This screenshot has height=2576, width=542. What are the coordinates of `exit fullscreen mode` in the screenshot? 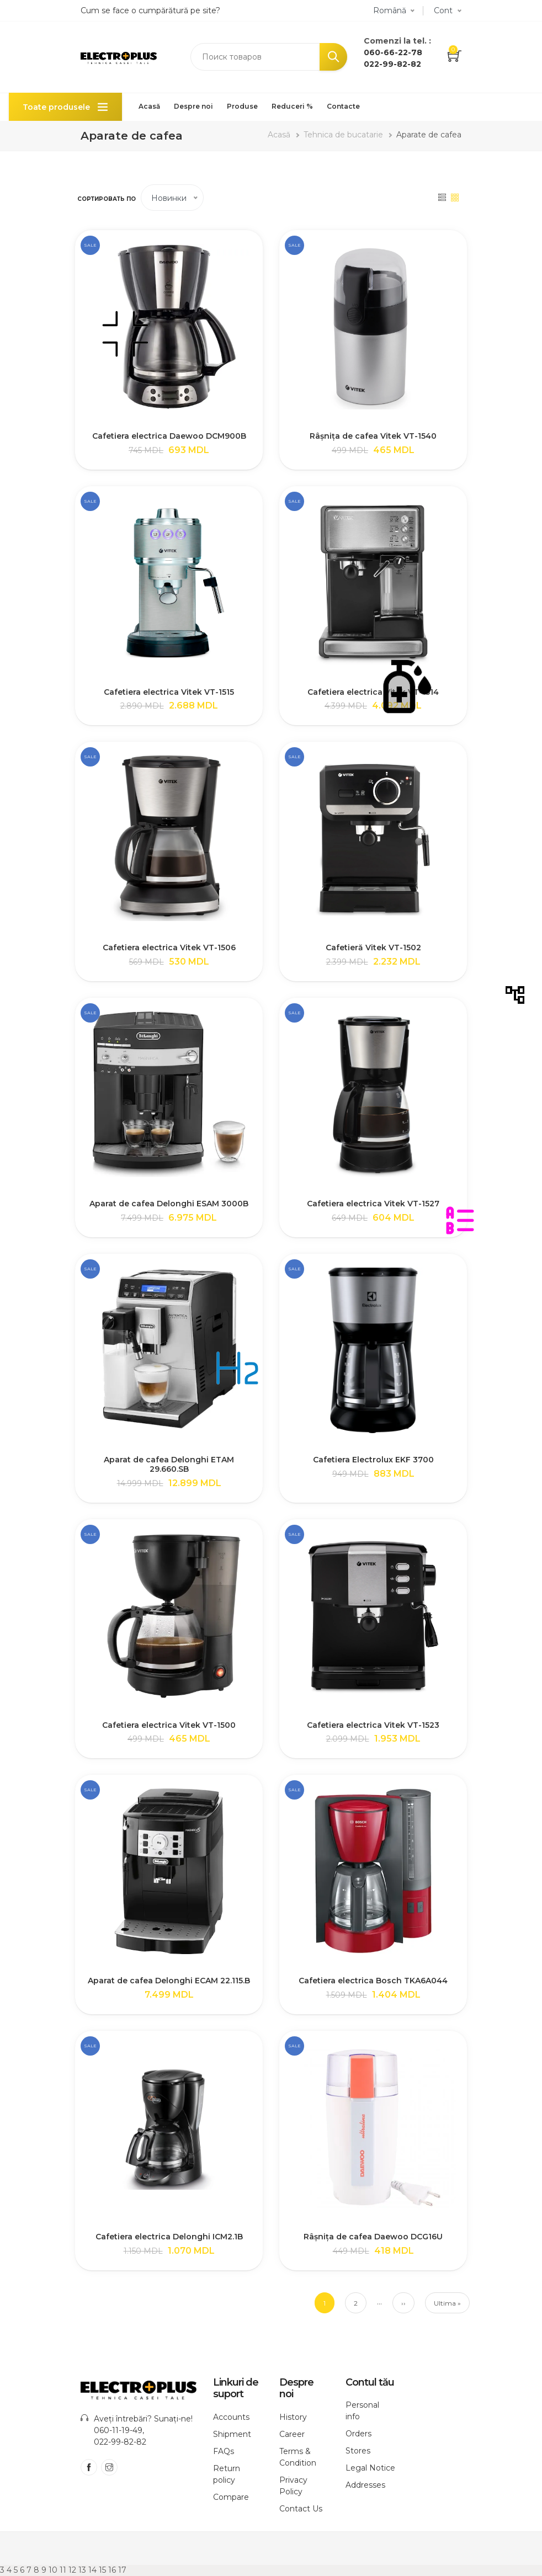 It's located at (125, 334).